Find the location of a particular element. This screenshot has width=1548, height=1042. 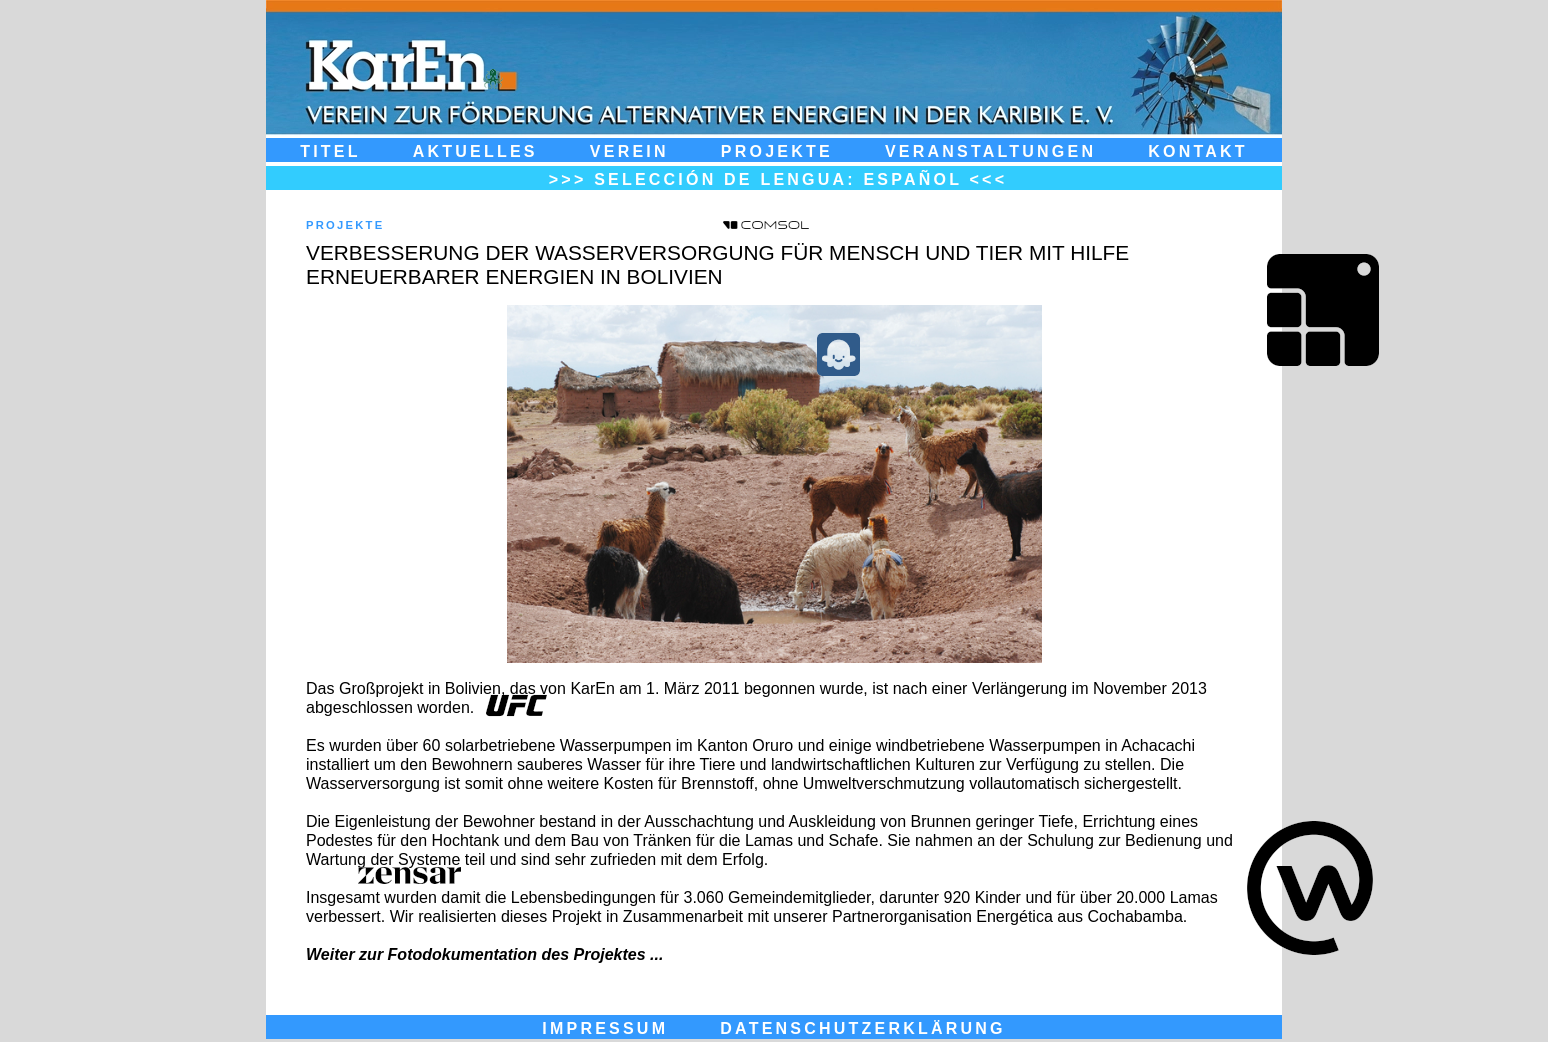

open Workplace by Meta is located at coordinates (1310, 888).